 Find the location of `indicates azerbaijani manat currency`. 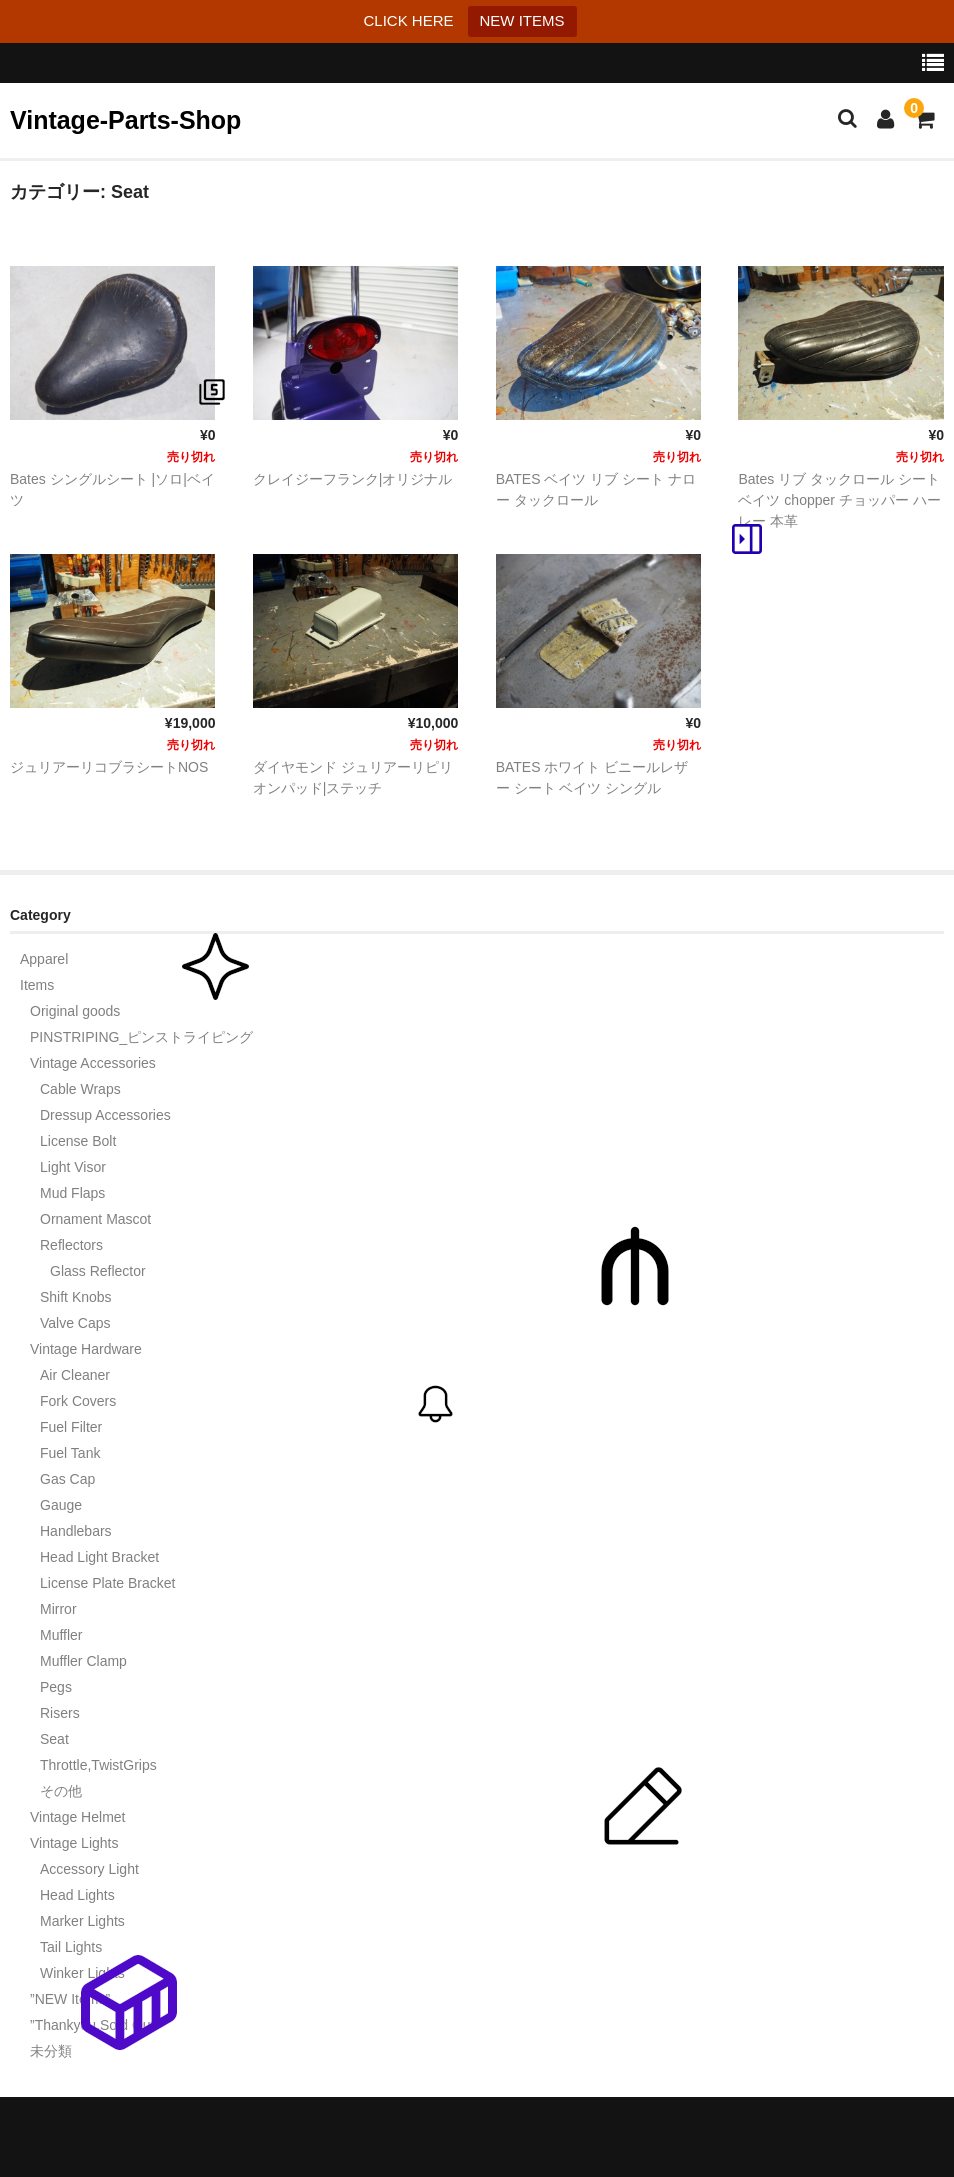

indicates azerbaijani manat currency is located at coordinates (635, 1266).